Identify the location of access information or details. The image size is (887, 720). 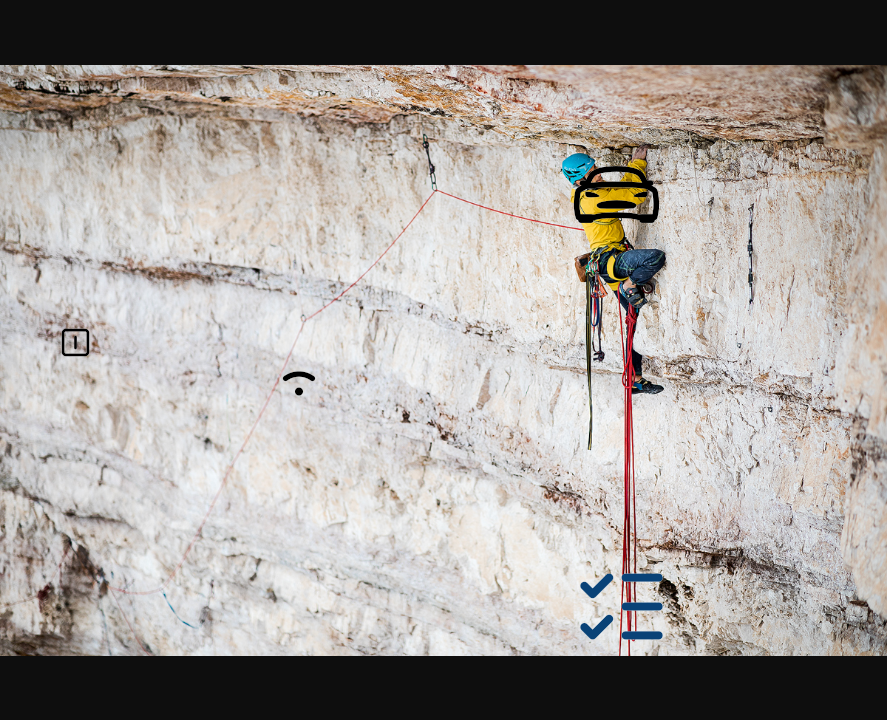
(75, 342).